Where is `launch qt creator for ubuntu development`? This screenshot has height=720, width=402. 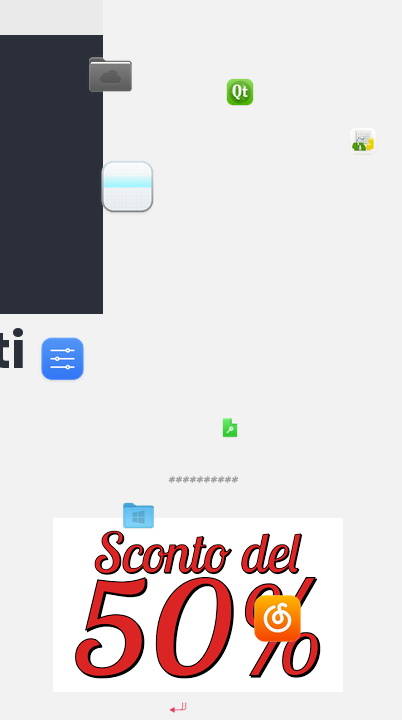
launch qt creator for ubuntu development is located at coordinates (240, 92).